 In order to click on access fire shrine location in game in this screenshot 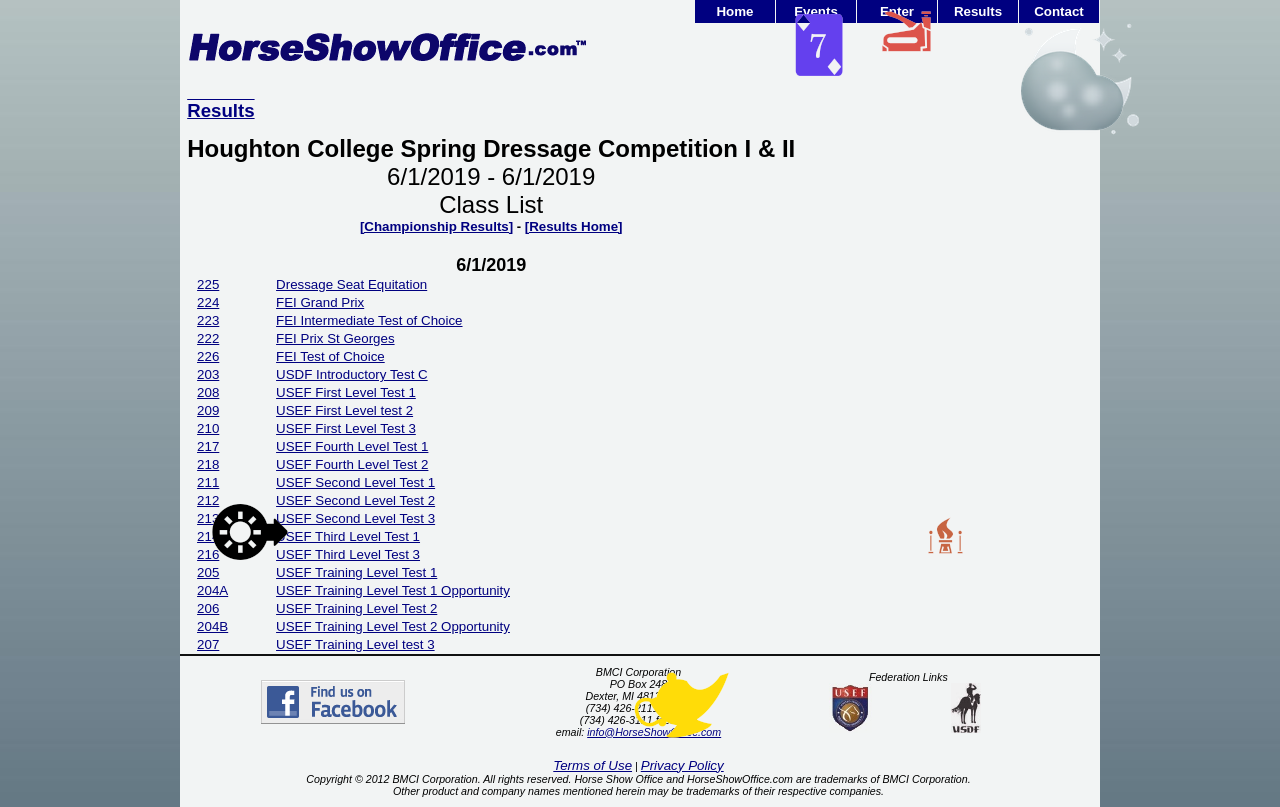, I will do `click(945, 535)`.